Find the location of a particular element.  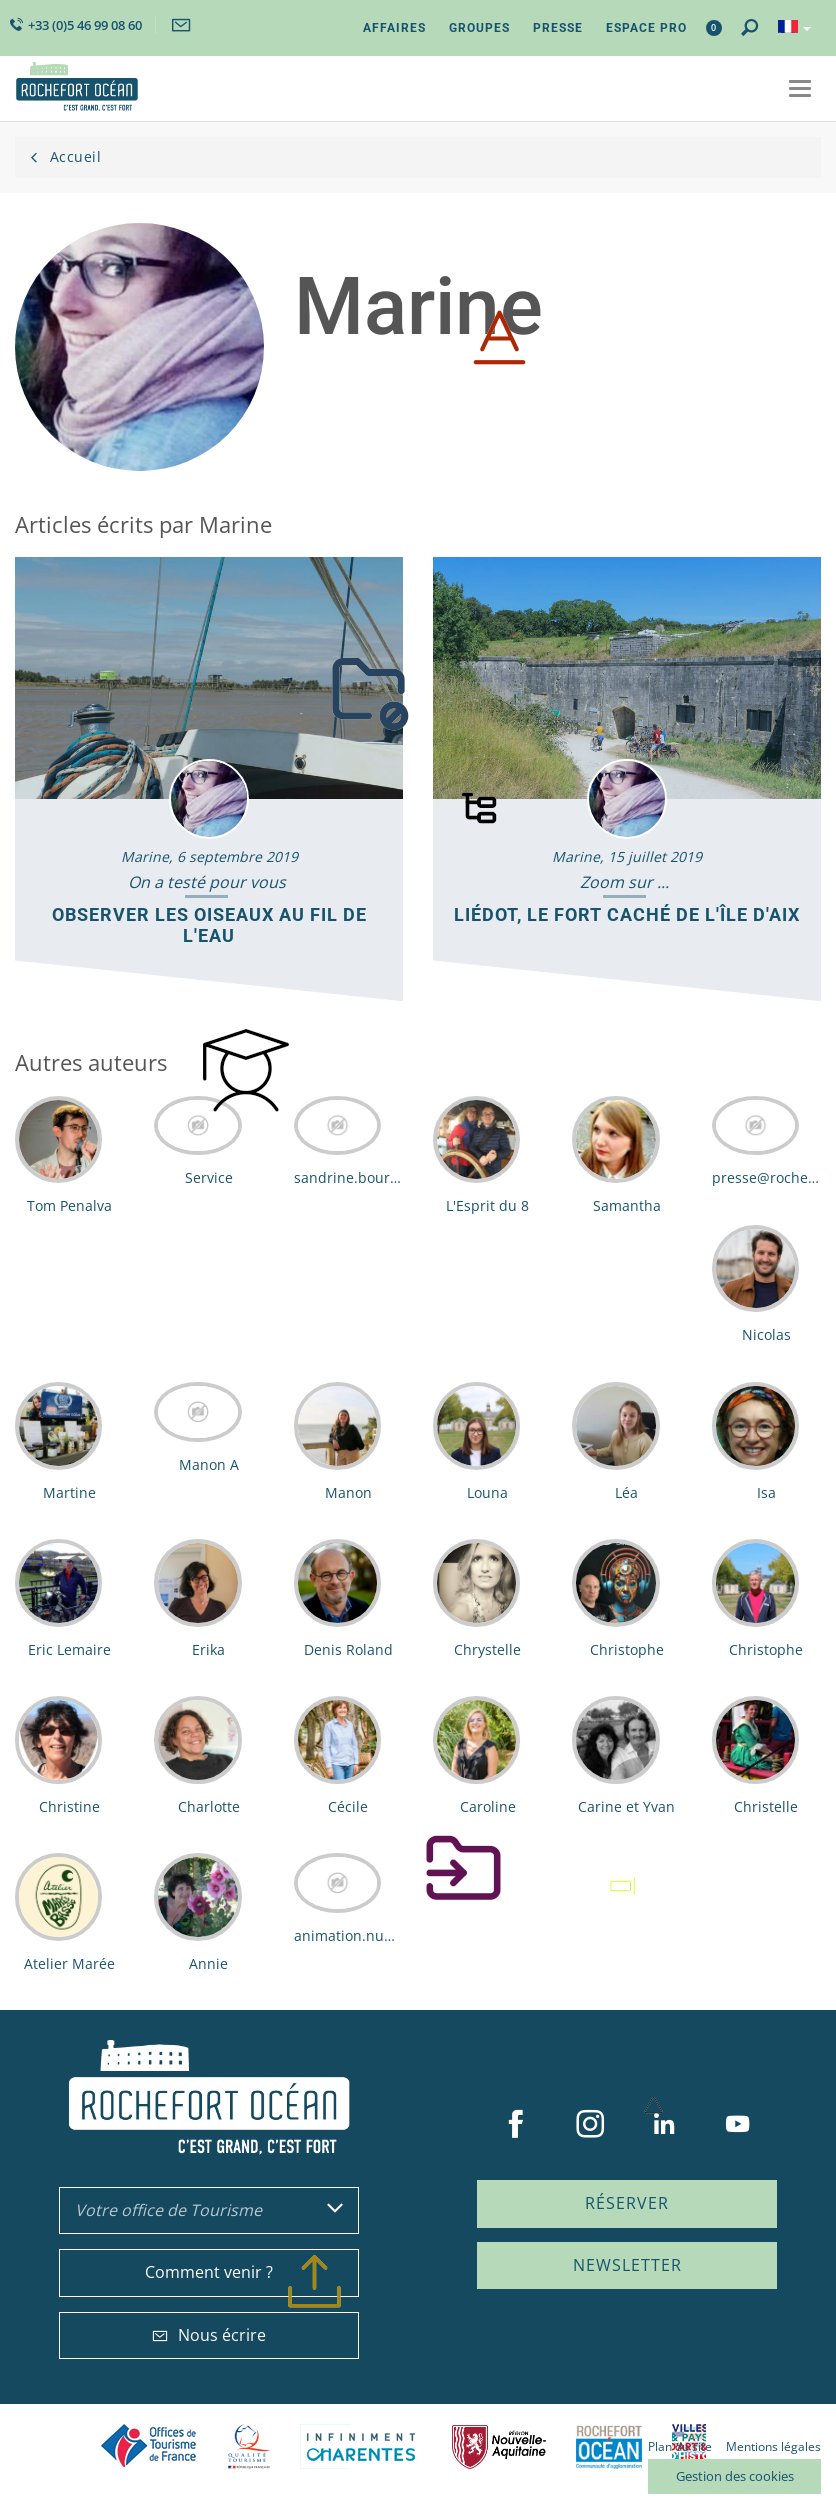

upload a file or document is located at coordinates (314, 2283).